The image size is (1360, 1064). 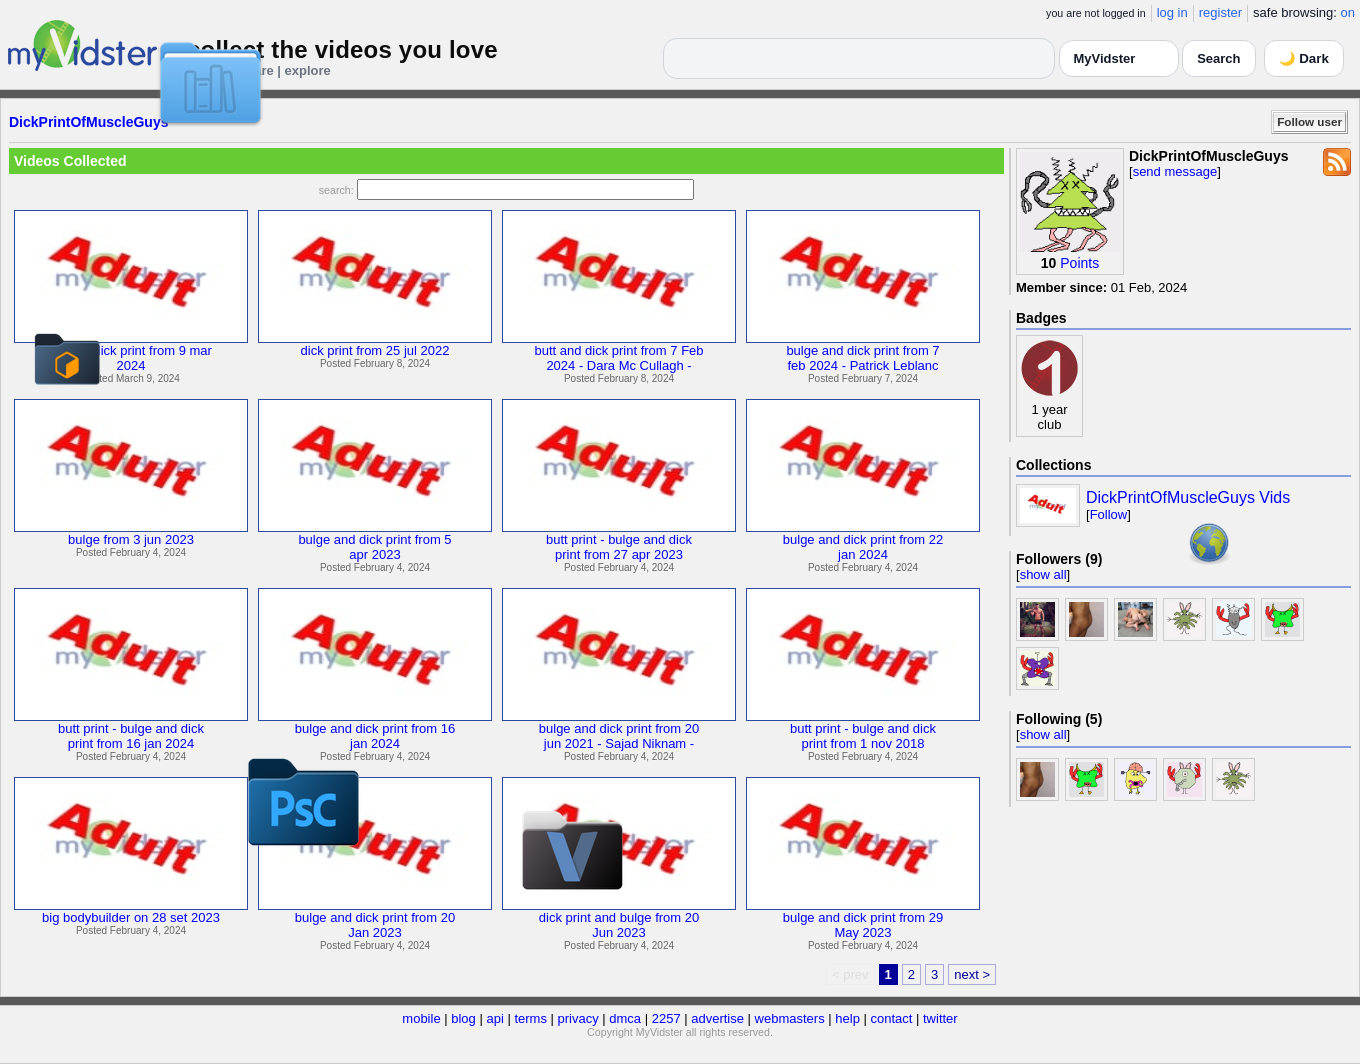 What do you see at coordinates (572, 853) in the screenshot?
I see `open folder containing files starting with "V"` at bounding box center [572, 853].